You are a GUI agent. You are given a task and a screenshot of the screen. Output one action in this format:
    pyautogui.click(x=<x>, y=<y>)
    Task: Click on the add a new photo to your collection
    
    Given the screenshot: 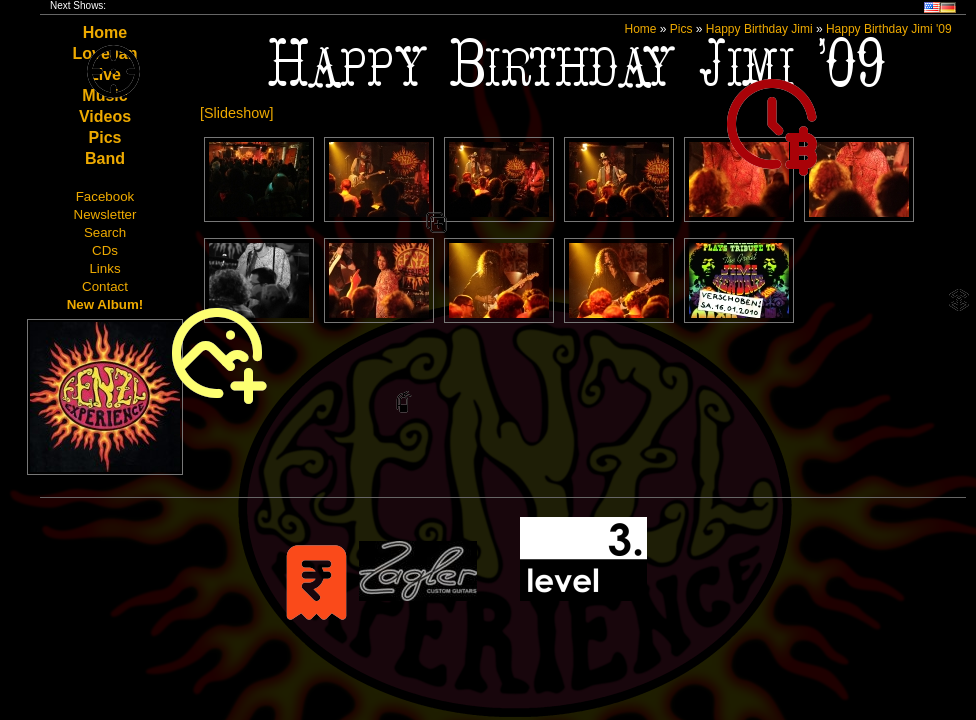 What is the action you would take?
    pyautogui.click(x=217, y=353)
    